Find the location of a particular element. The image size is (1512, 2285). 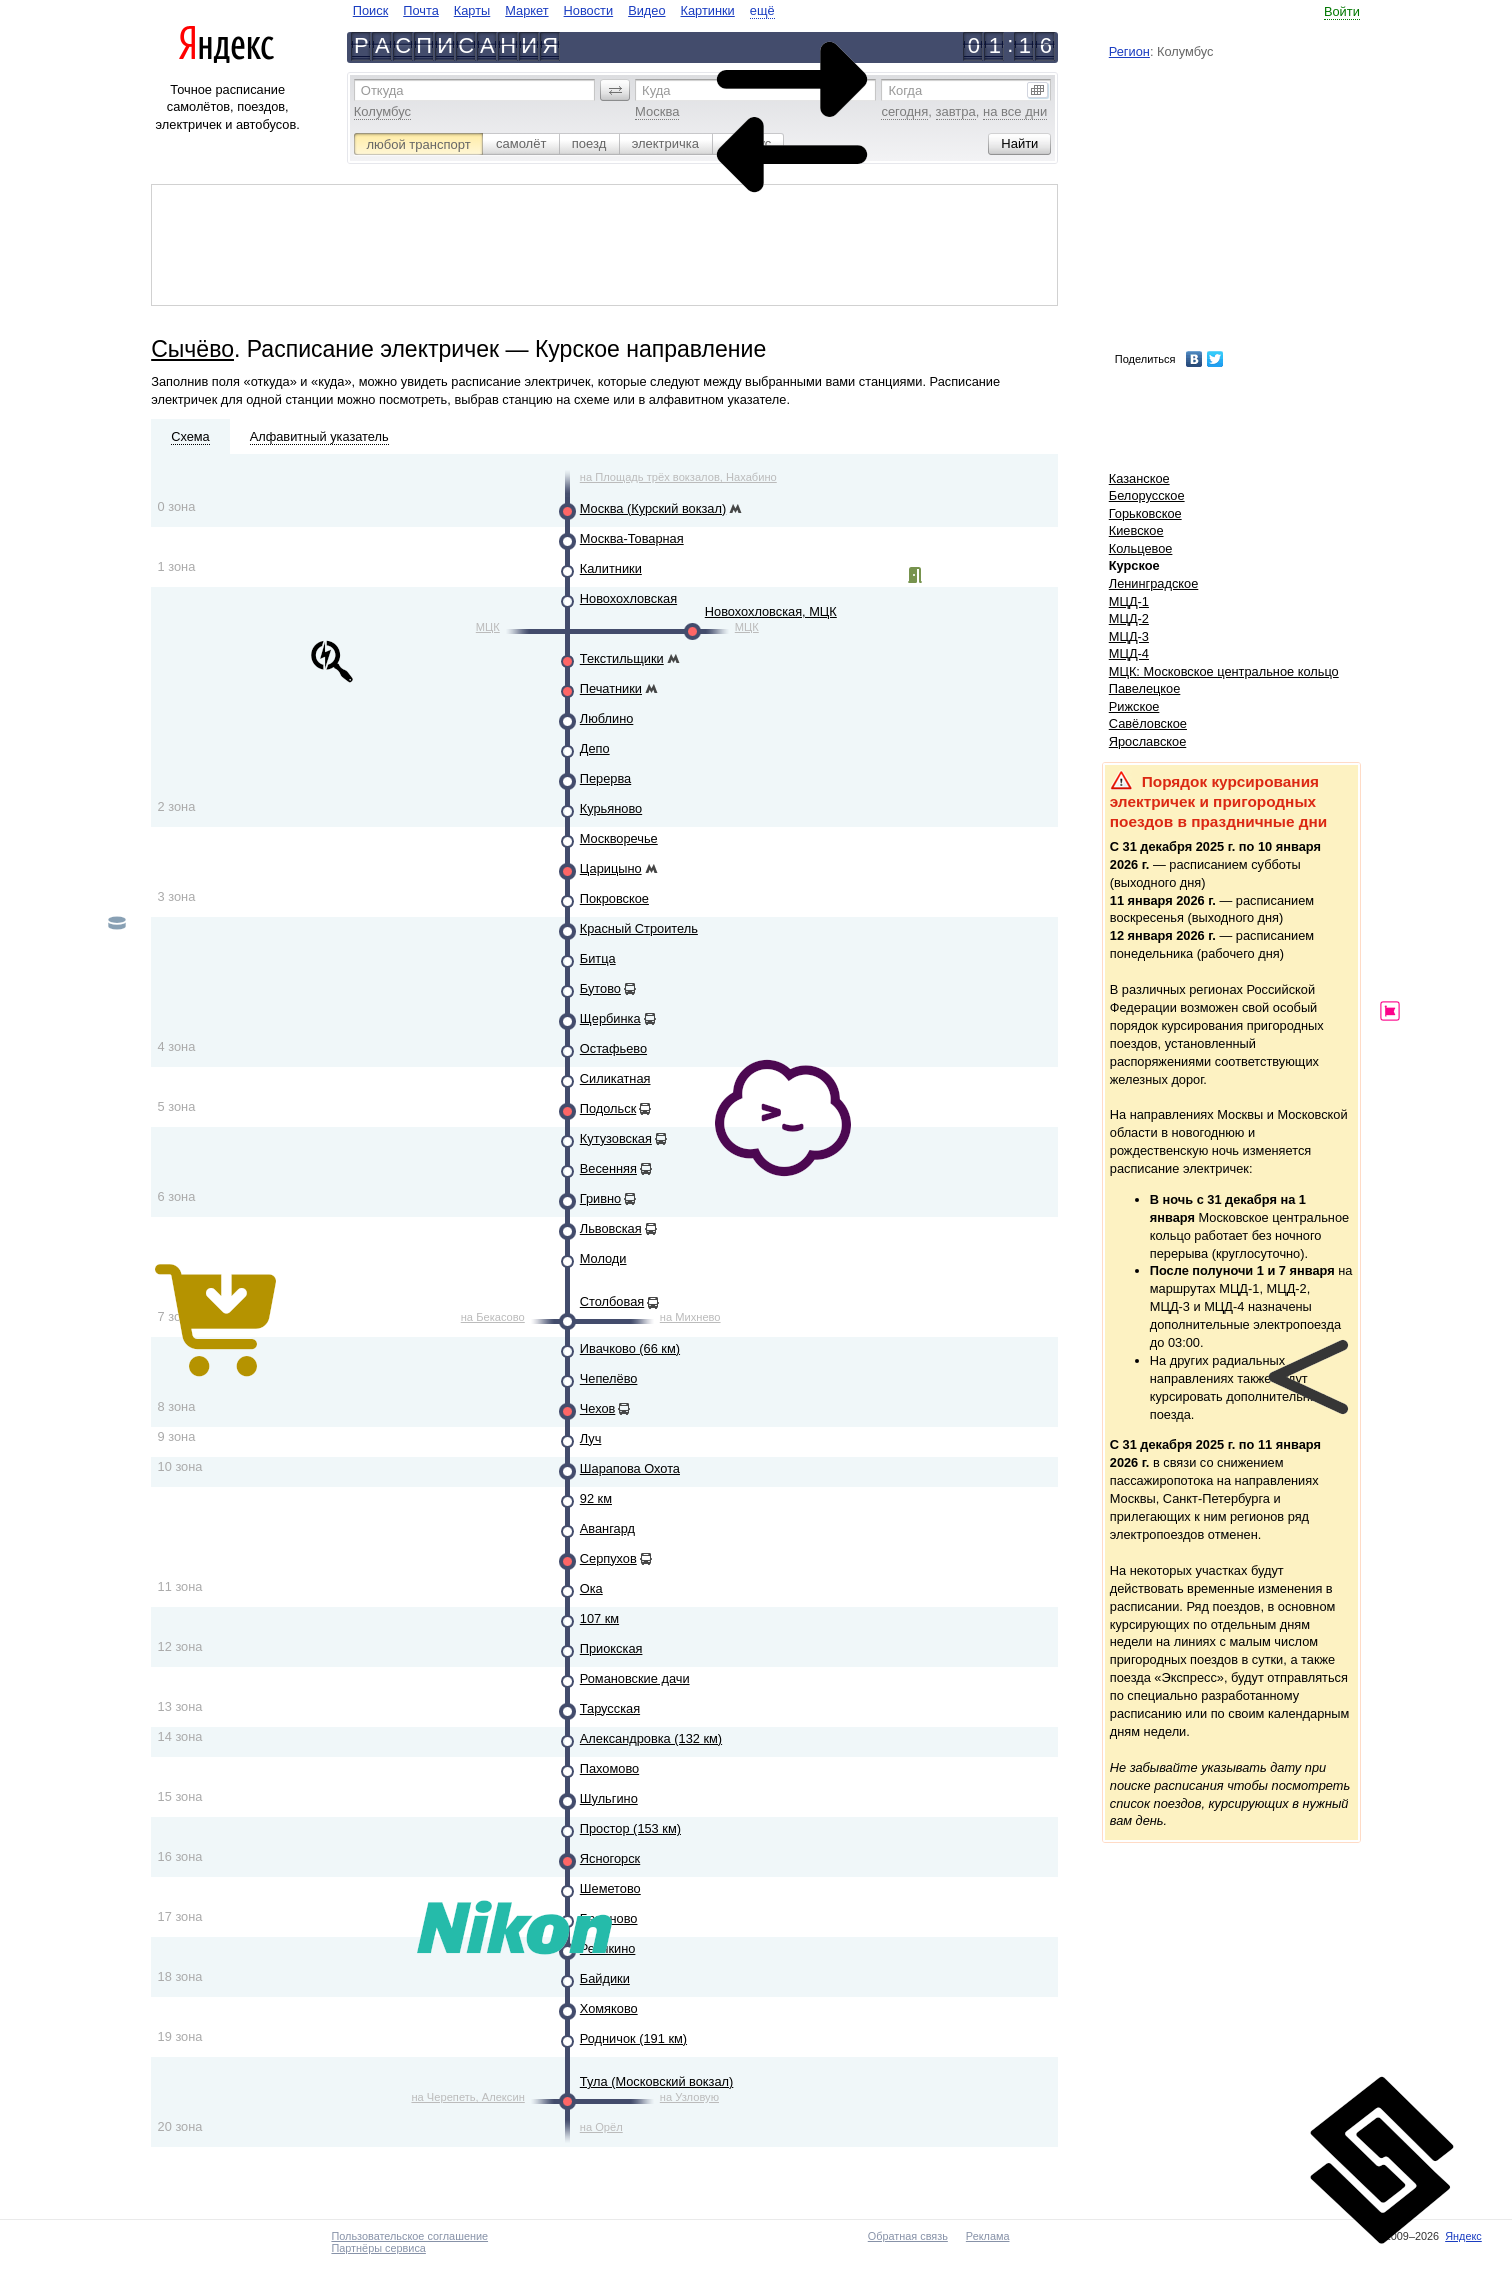

hockey or ice sports category is located at coordinates (117, 923).